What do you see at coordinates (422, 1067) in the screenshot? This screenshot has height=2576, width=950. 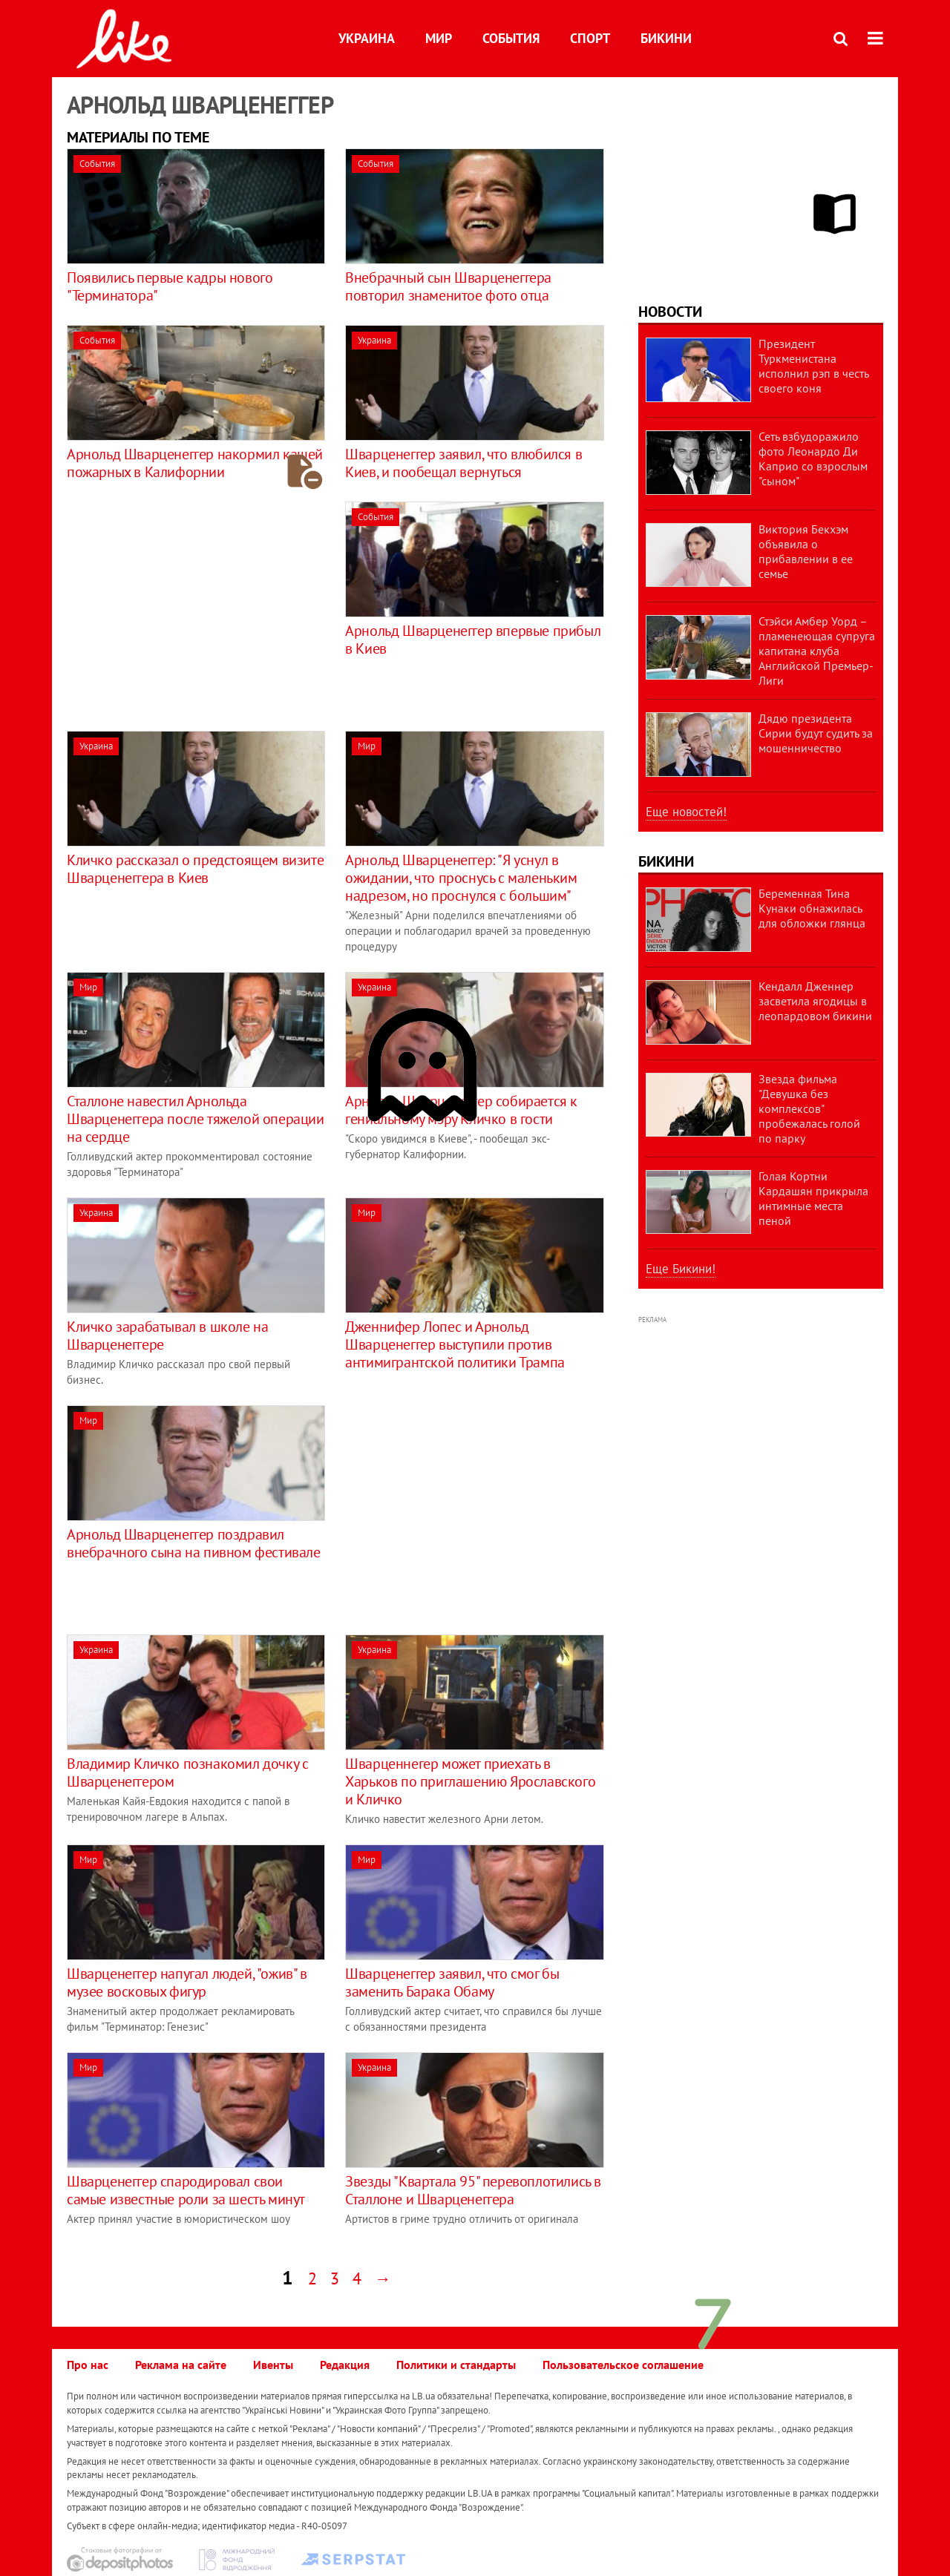 I see `enable ghost mode or incognito browsing` at bounding box center [422, 1067].